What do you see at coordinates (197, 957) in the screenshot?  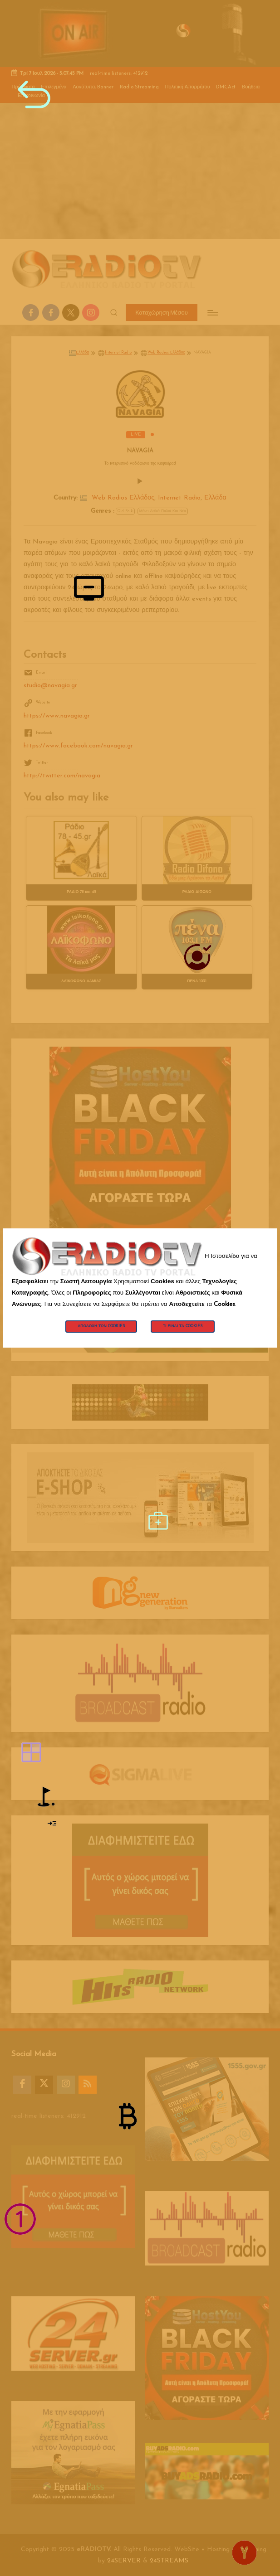 I see `verified user profile` at bounding box center [197, 957].